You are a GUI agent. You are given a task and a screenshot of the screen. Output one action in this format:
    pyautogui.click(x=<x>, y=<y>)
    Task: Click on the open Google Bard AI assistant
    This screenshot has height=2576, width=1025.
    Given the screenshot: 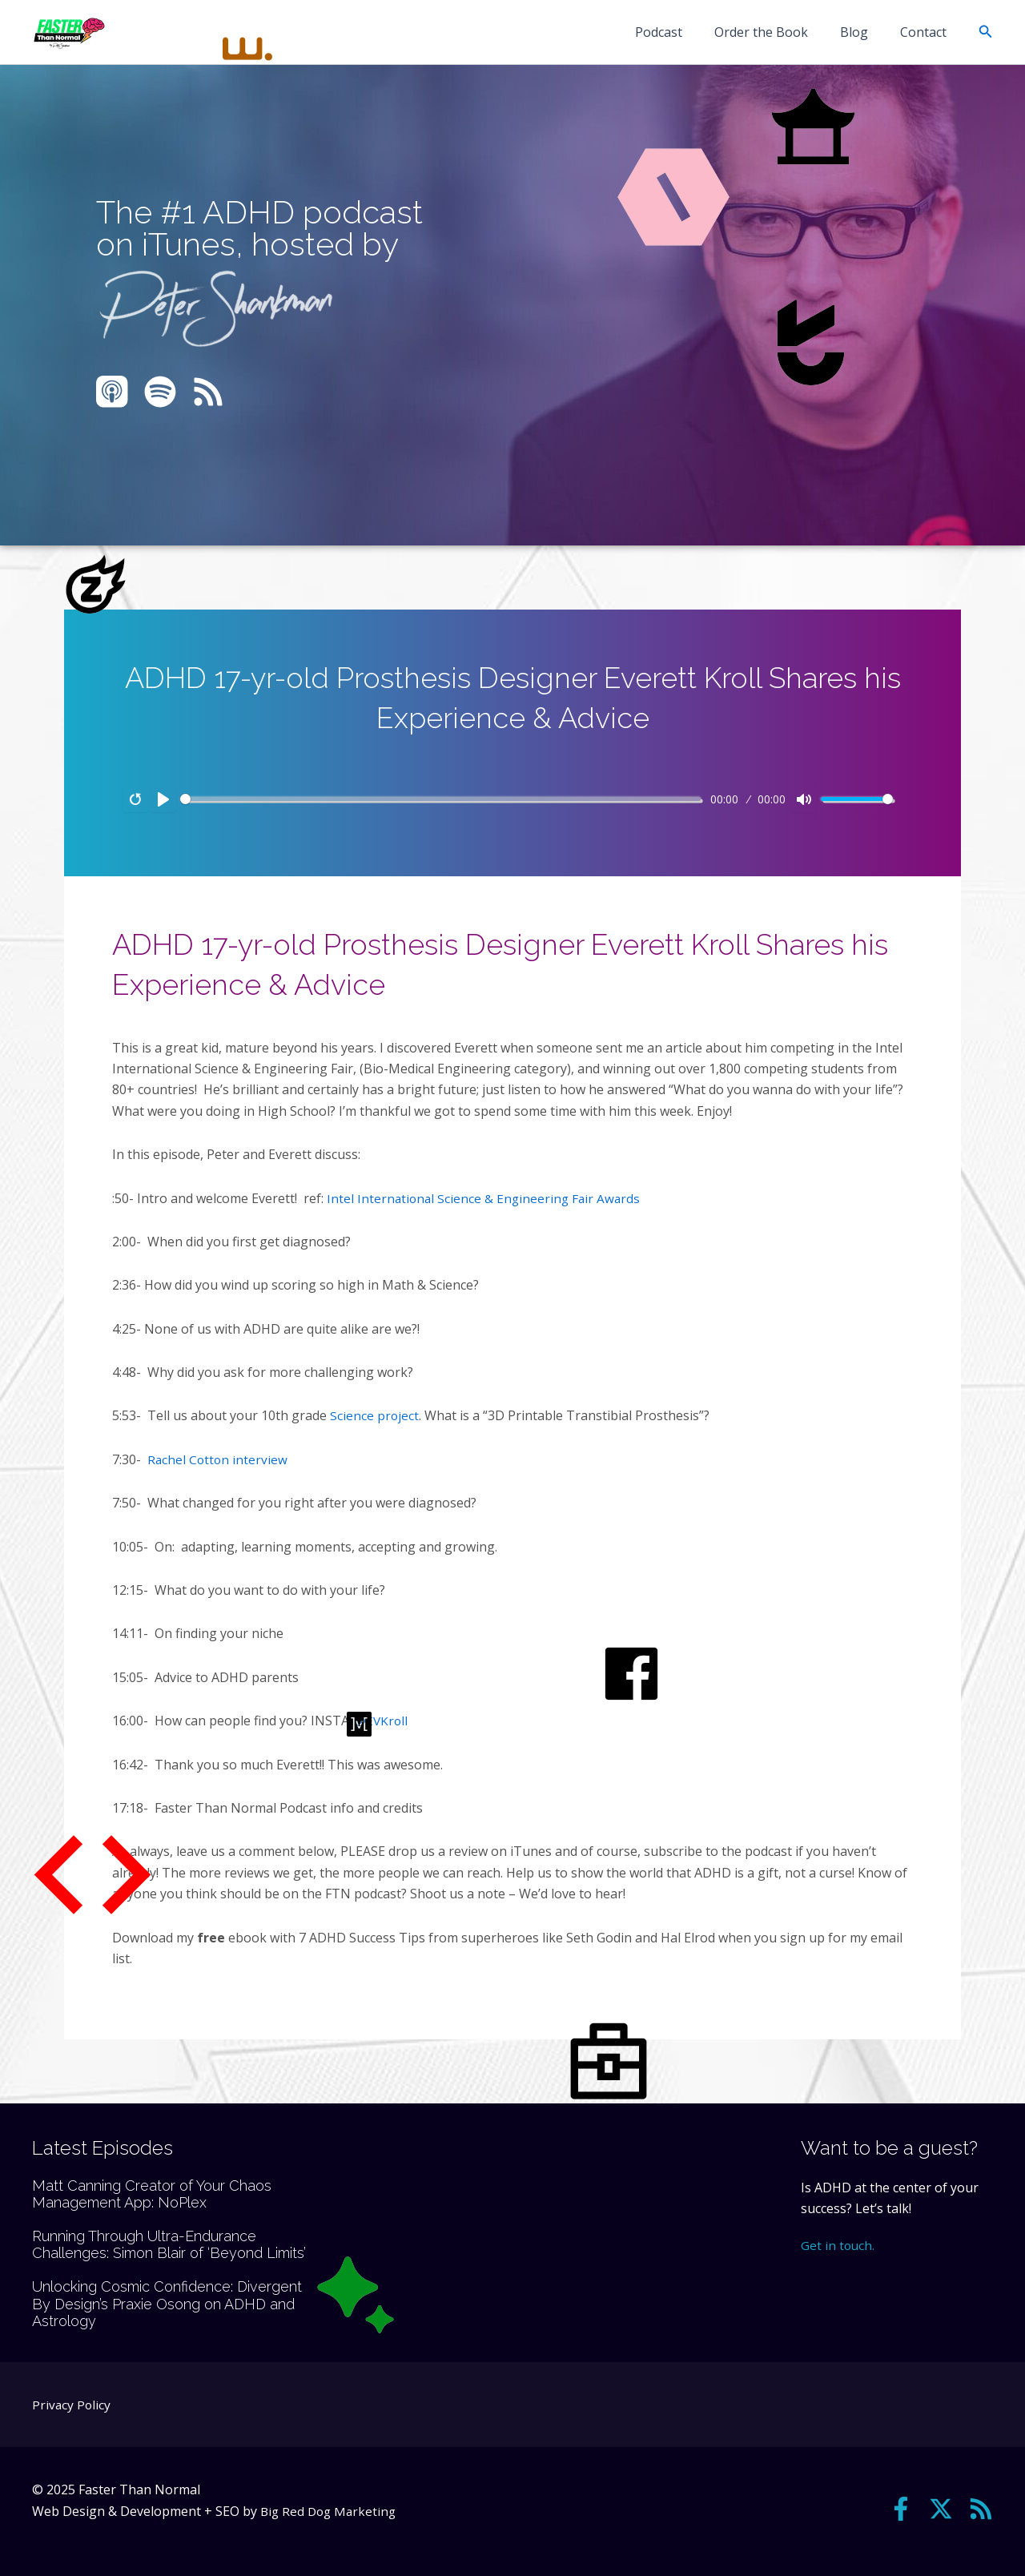 What is the action you would take?
    pyautogui.click(x=356, y=2295)
    